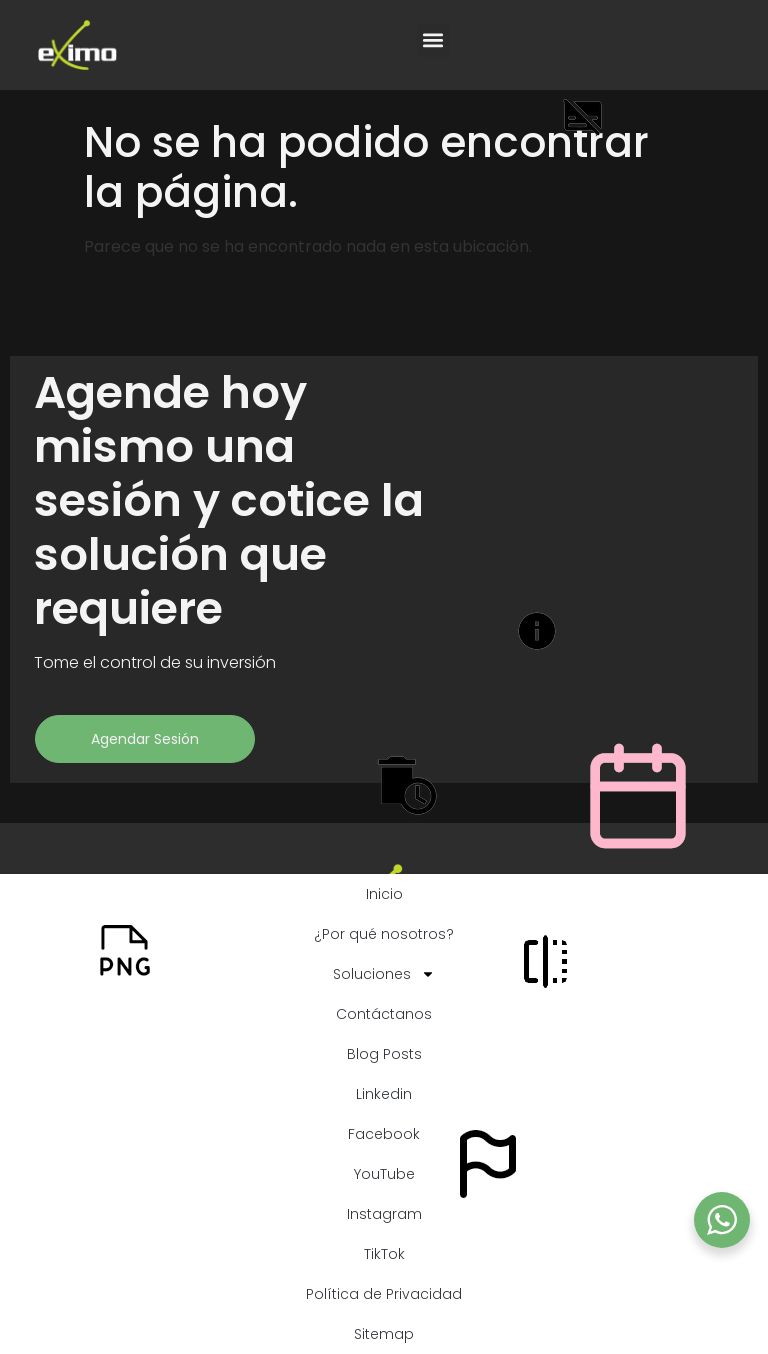 The width and height of the screenshot is (768, 1354). Describe the element at coordinates (583, 116) in the screenshot. I see `turn off subtitles or closed captions` at that location.